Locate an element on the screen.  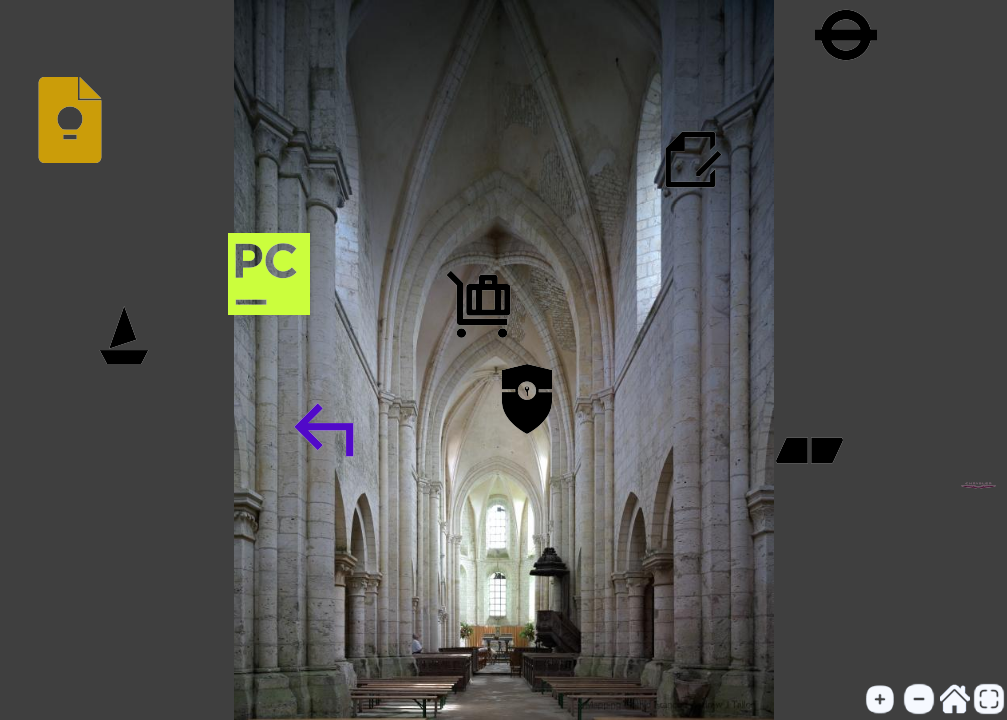
open PyCharm IDE is located at coordinates (269, 274).